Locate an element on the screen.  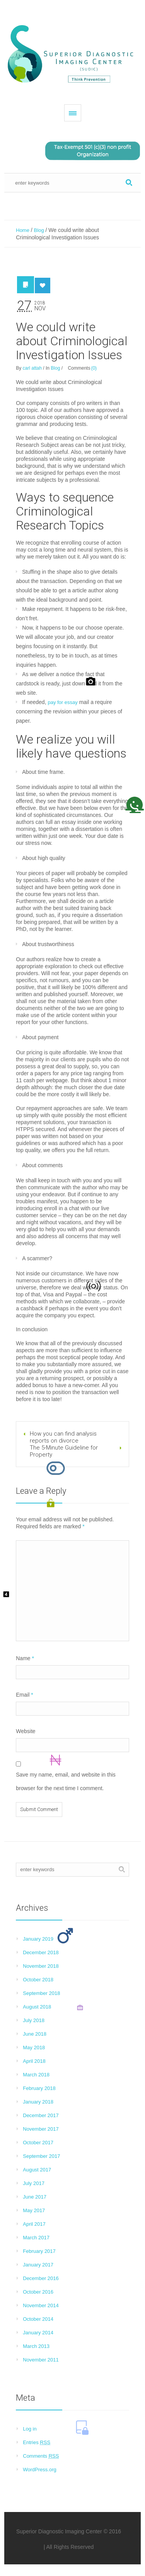
indicates something is overwhelmed or struggling is located at coordinates (135, 805).